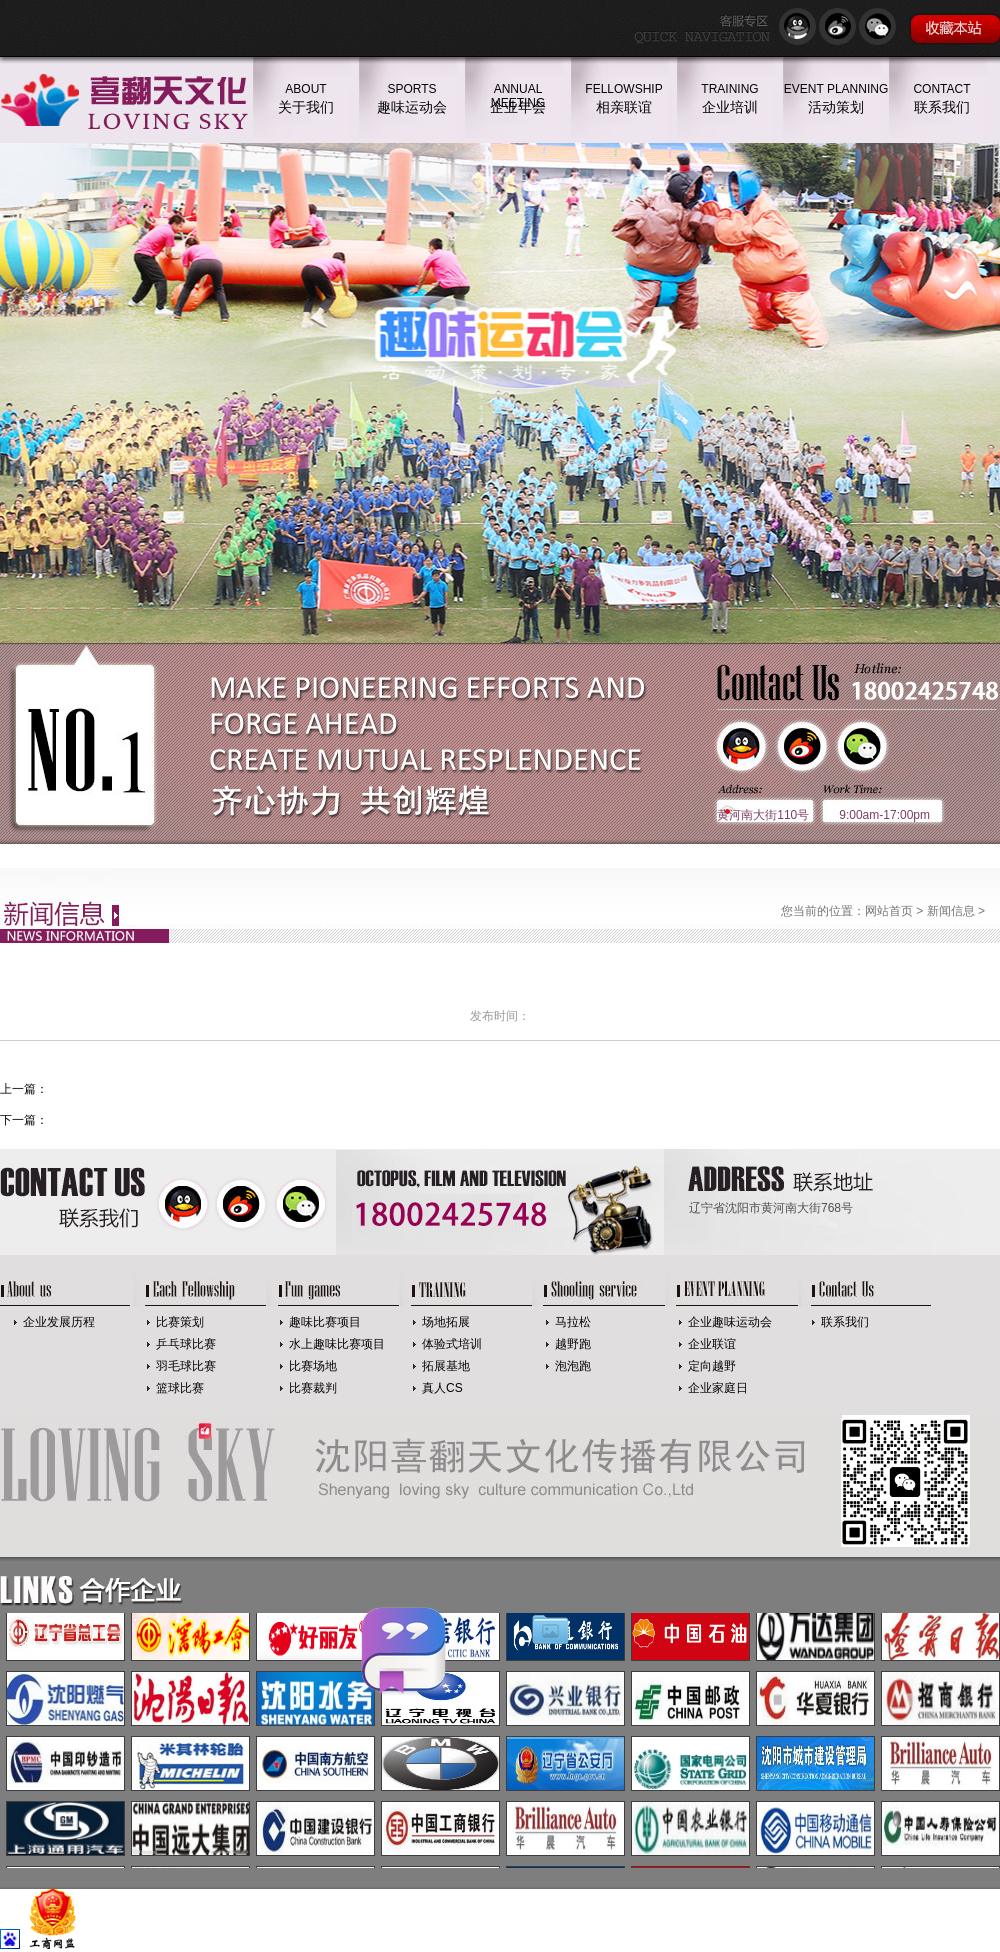  Describe the element at coordinates (403, 1649) in the screenshot. I see `open citations manager app` at that location.